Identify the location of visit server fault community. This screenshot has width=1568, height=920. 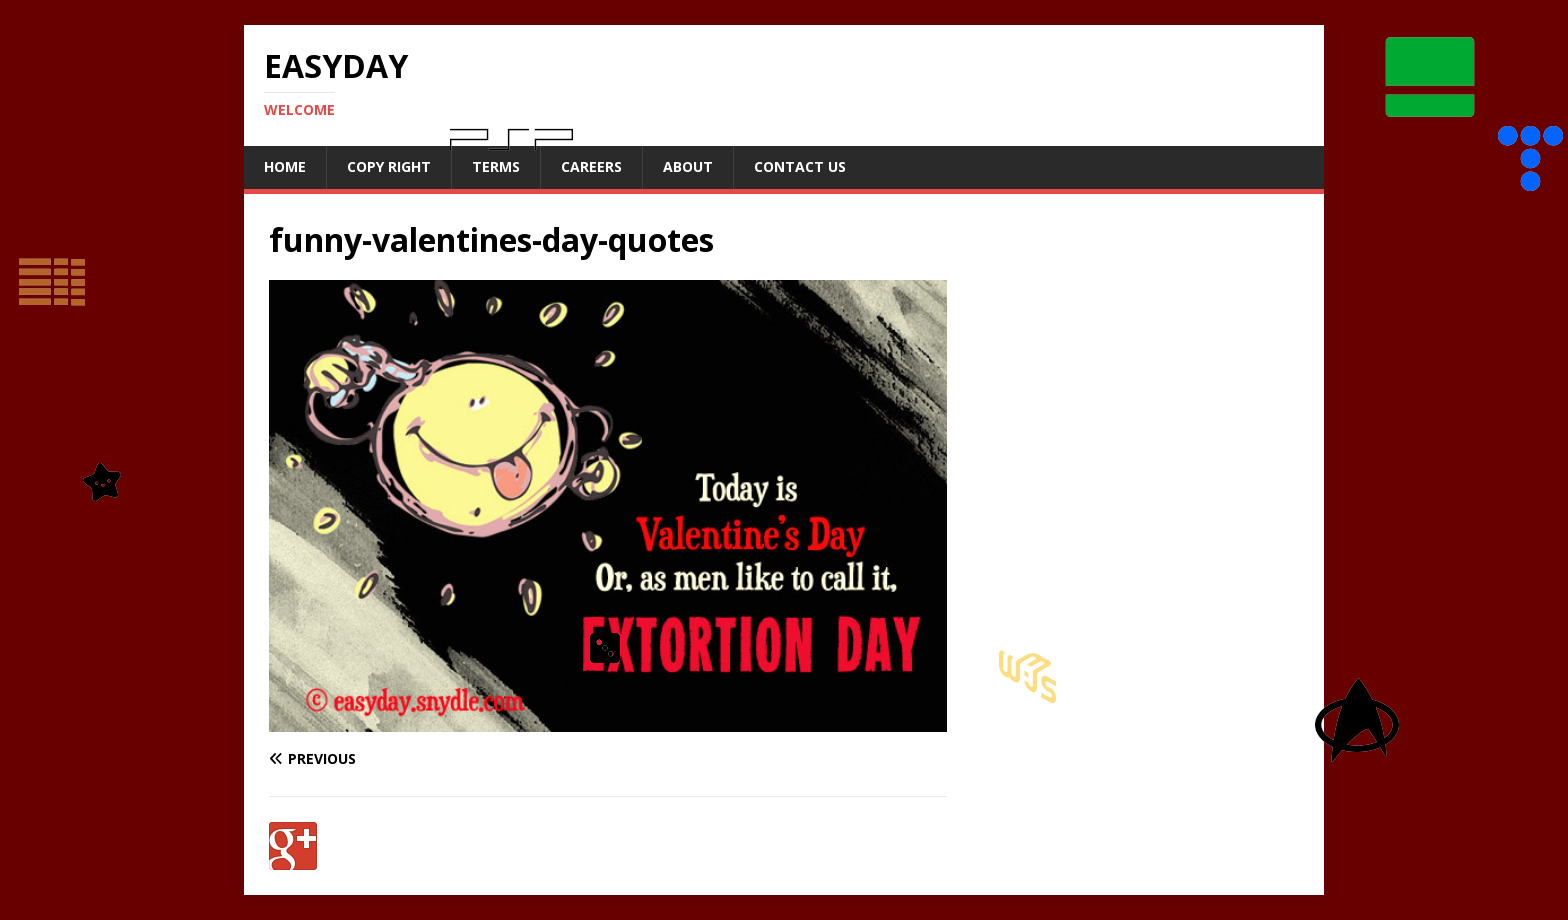
(52, 282).